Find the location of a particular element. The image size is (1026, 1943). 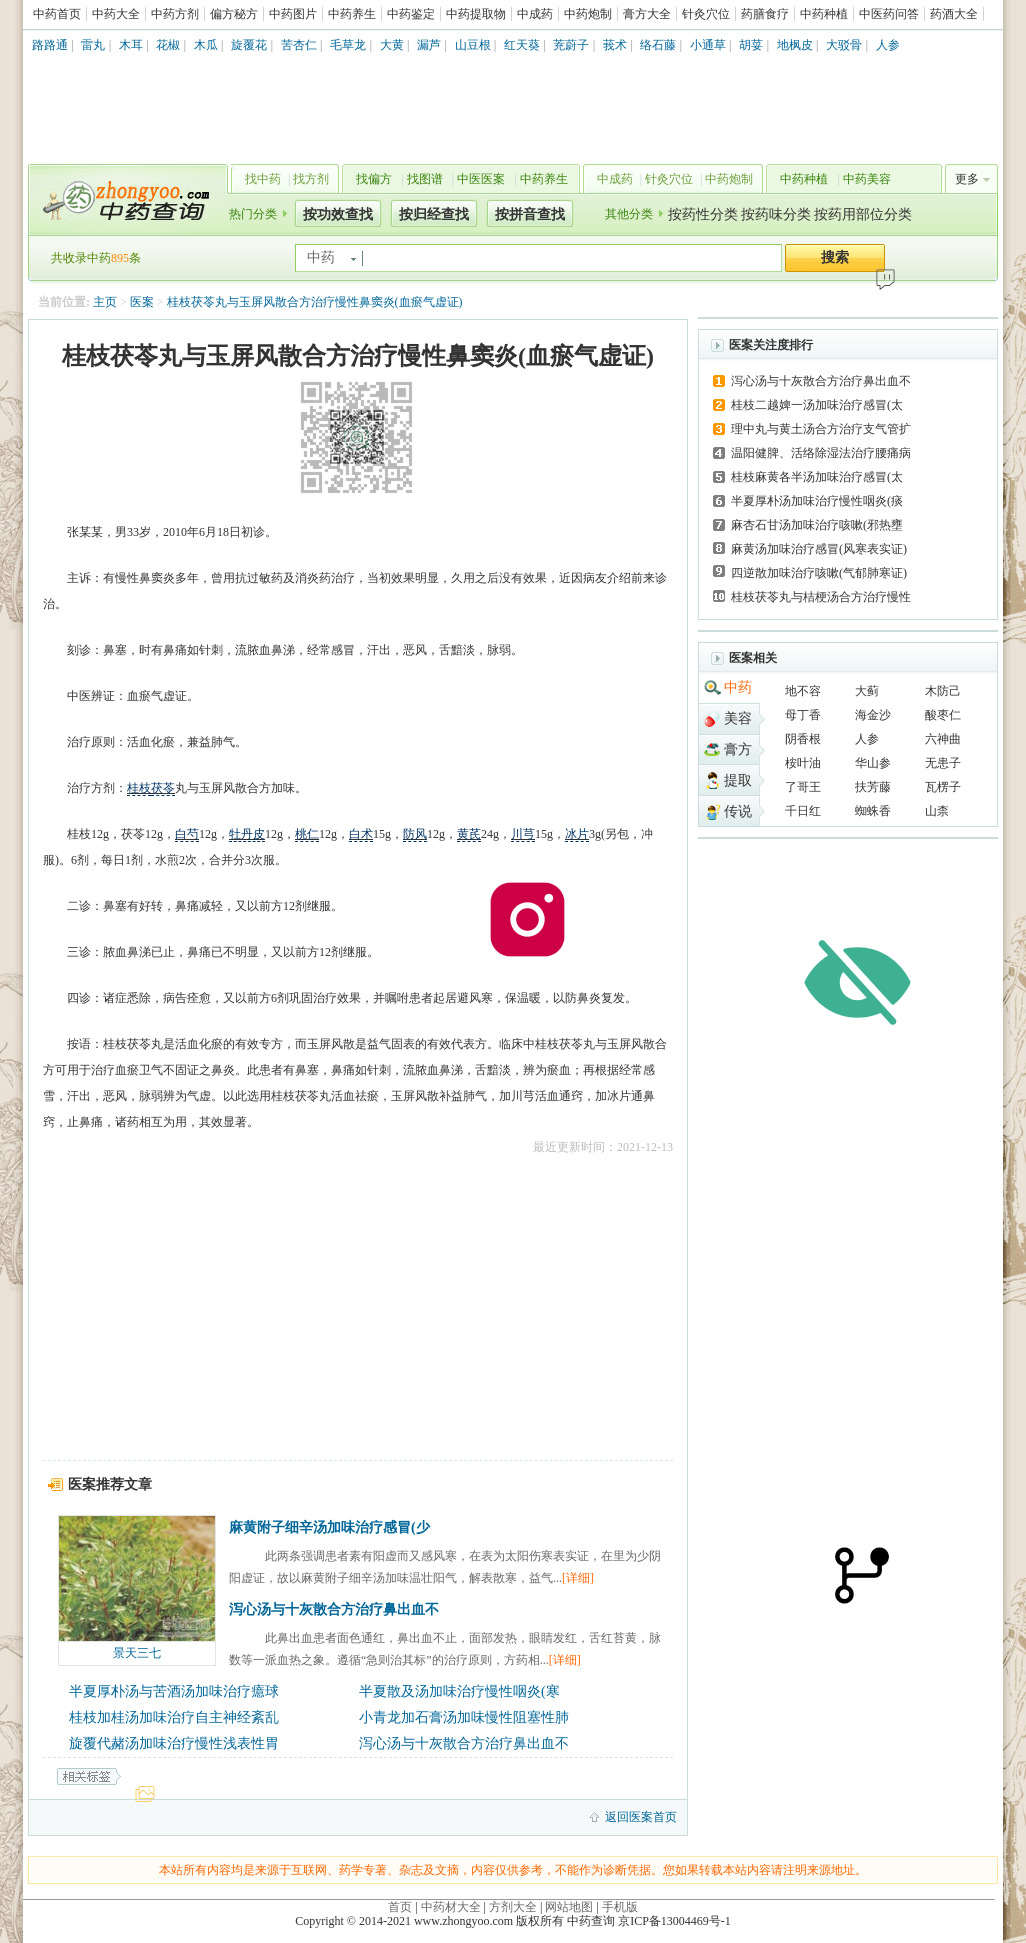

view photo gallery is located at coordinates (145, 1794).